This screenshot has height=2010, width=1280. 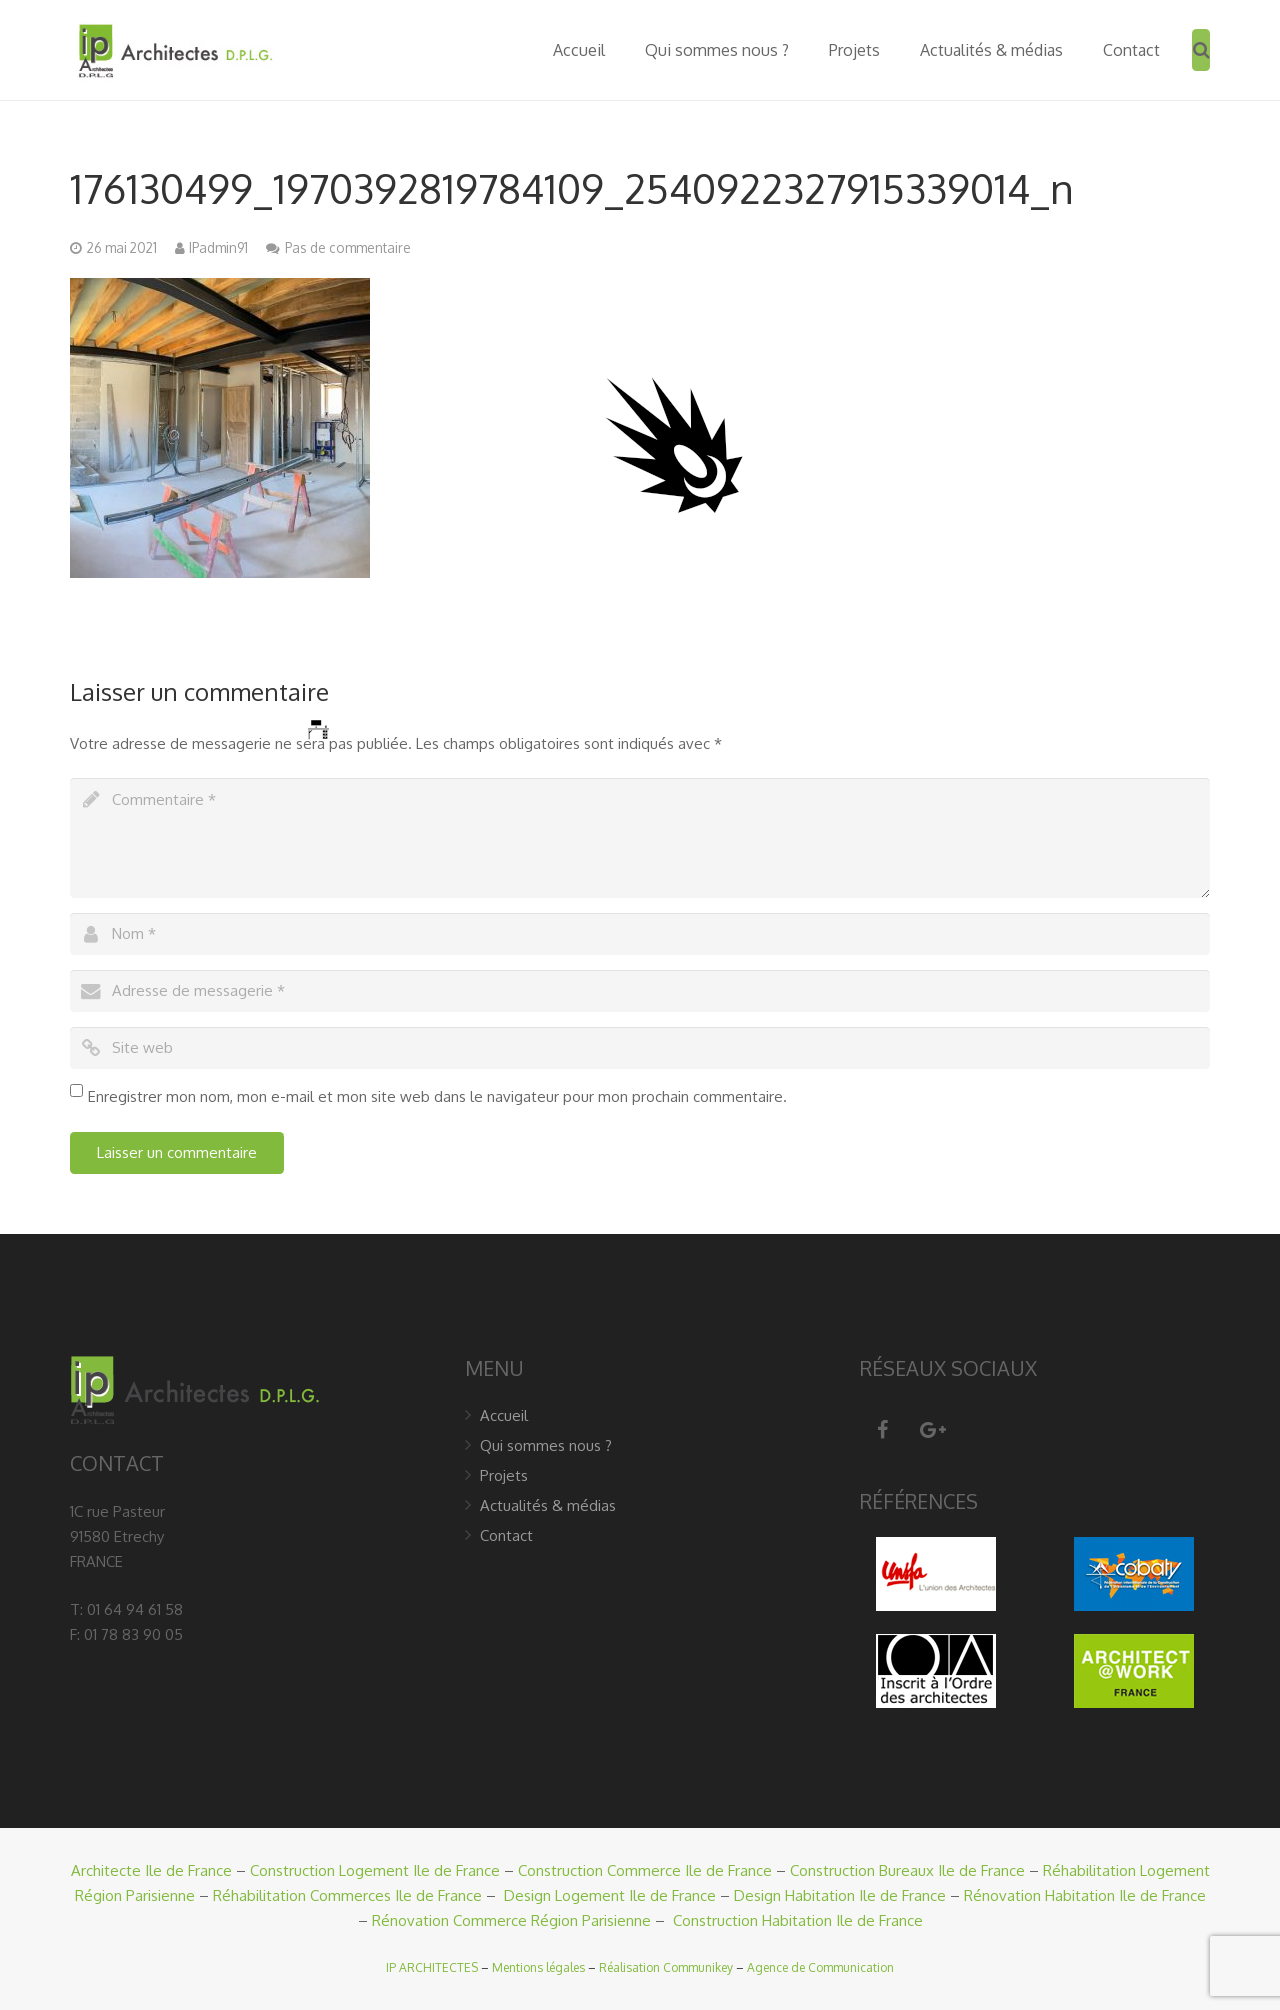 What do you see at coordinates (318, 727) in the screenshot?
I see `access workspace or office settings` at bounding box center [318, 727].